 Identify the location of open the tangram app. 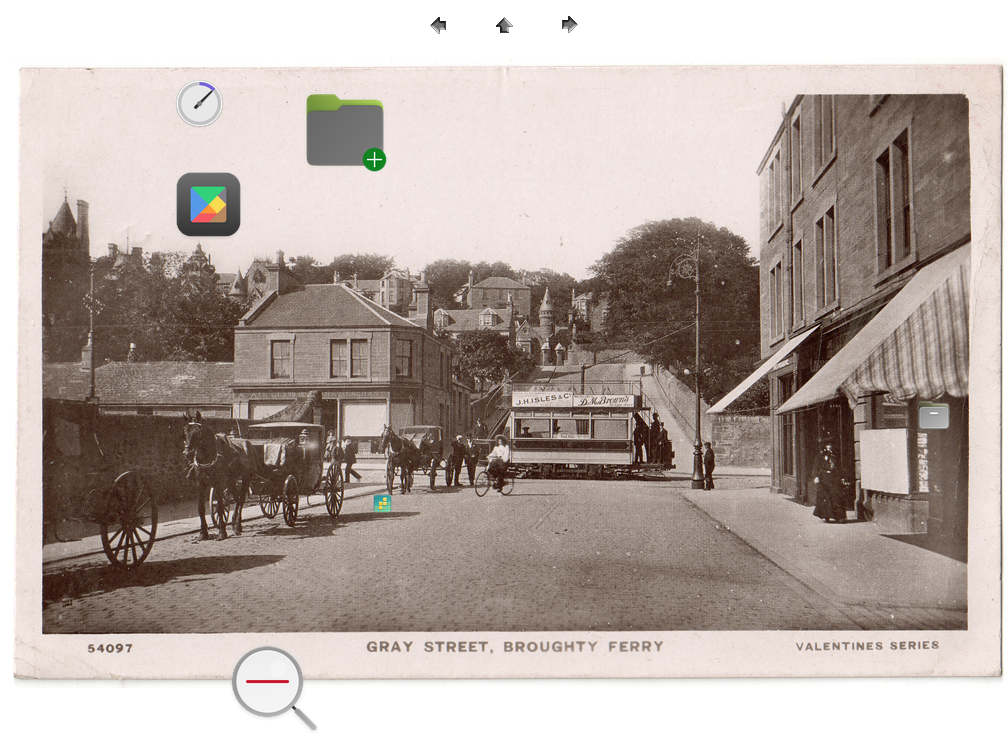
(208, 204).